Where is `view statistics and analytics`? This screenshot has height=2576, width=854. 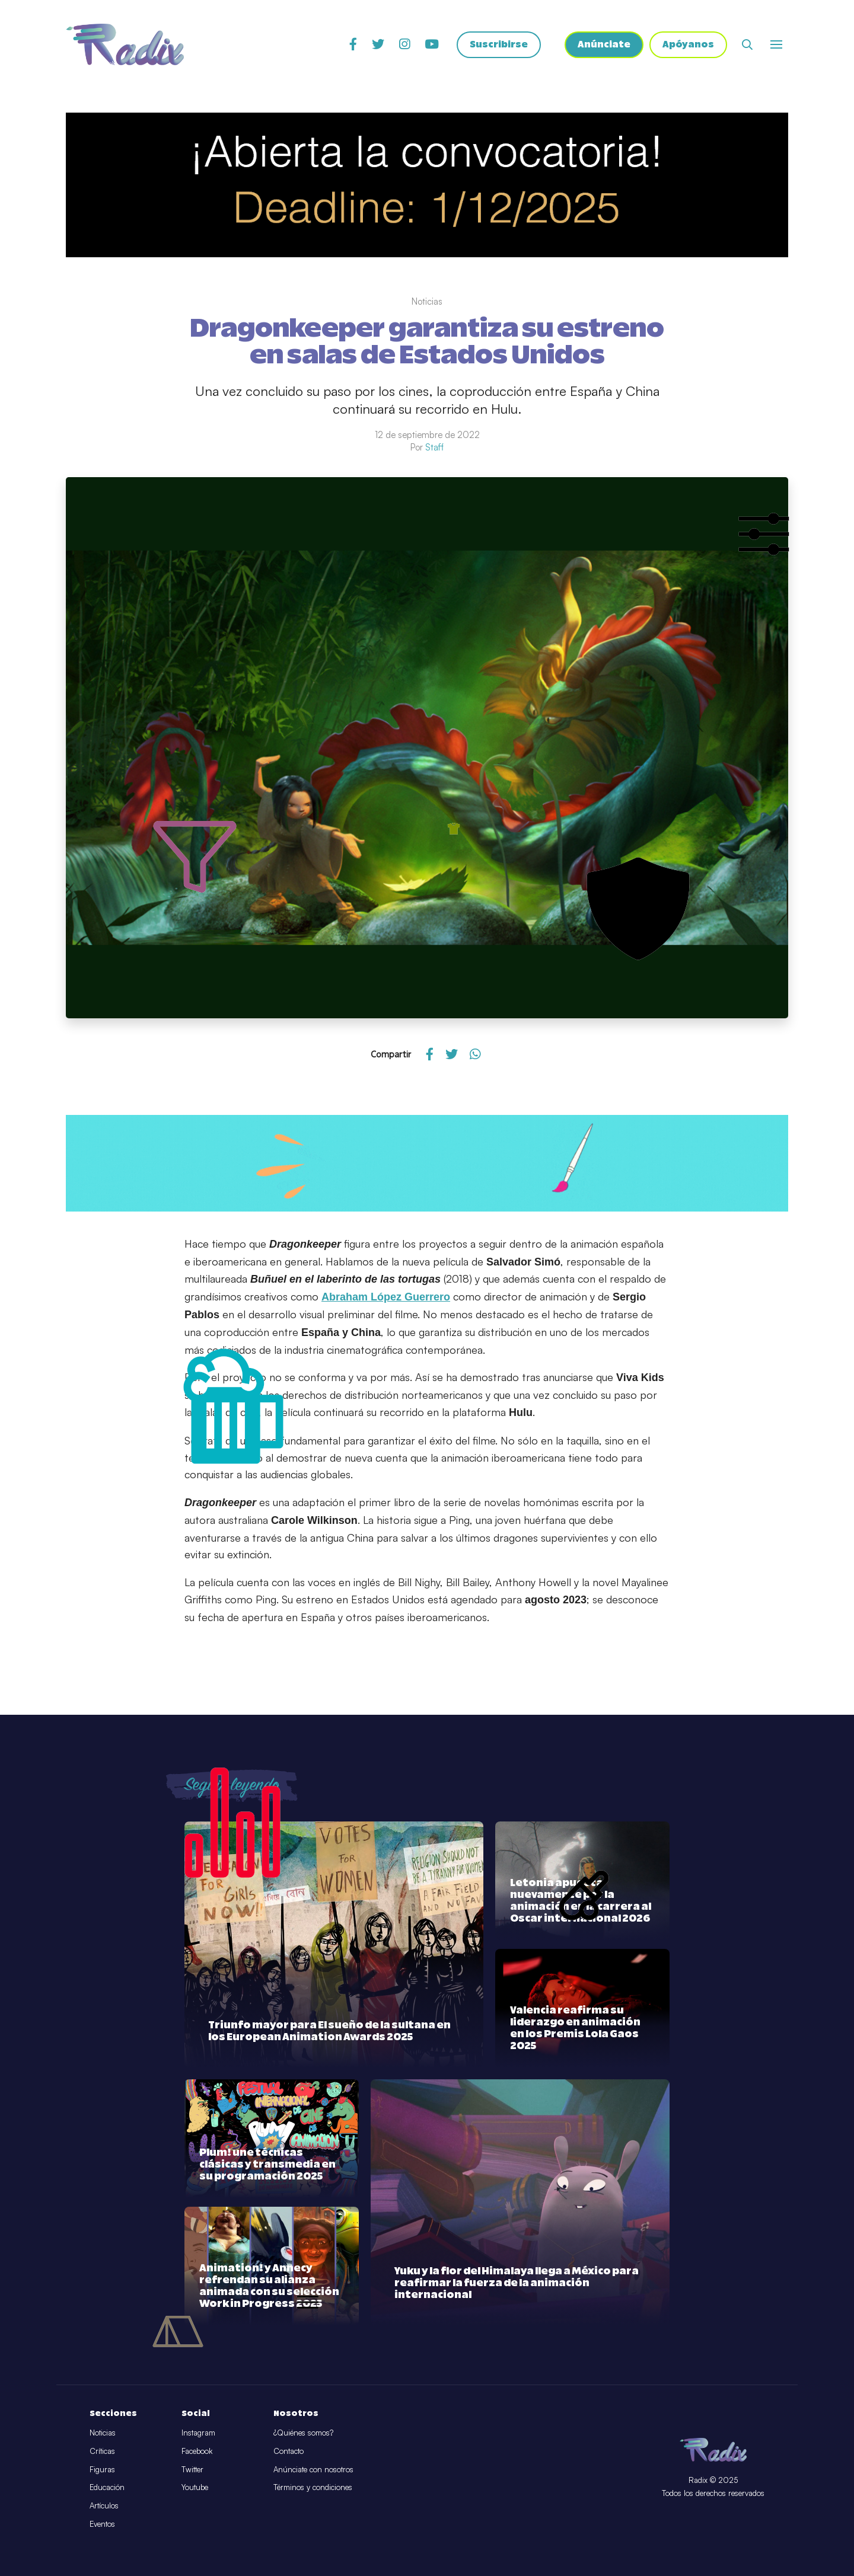
view statistics and analytics is located at coordinates (232, 1823).